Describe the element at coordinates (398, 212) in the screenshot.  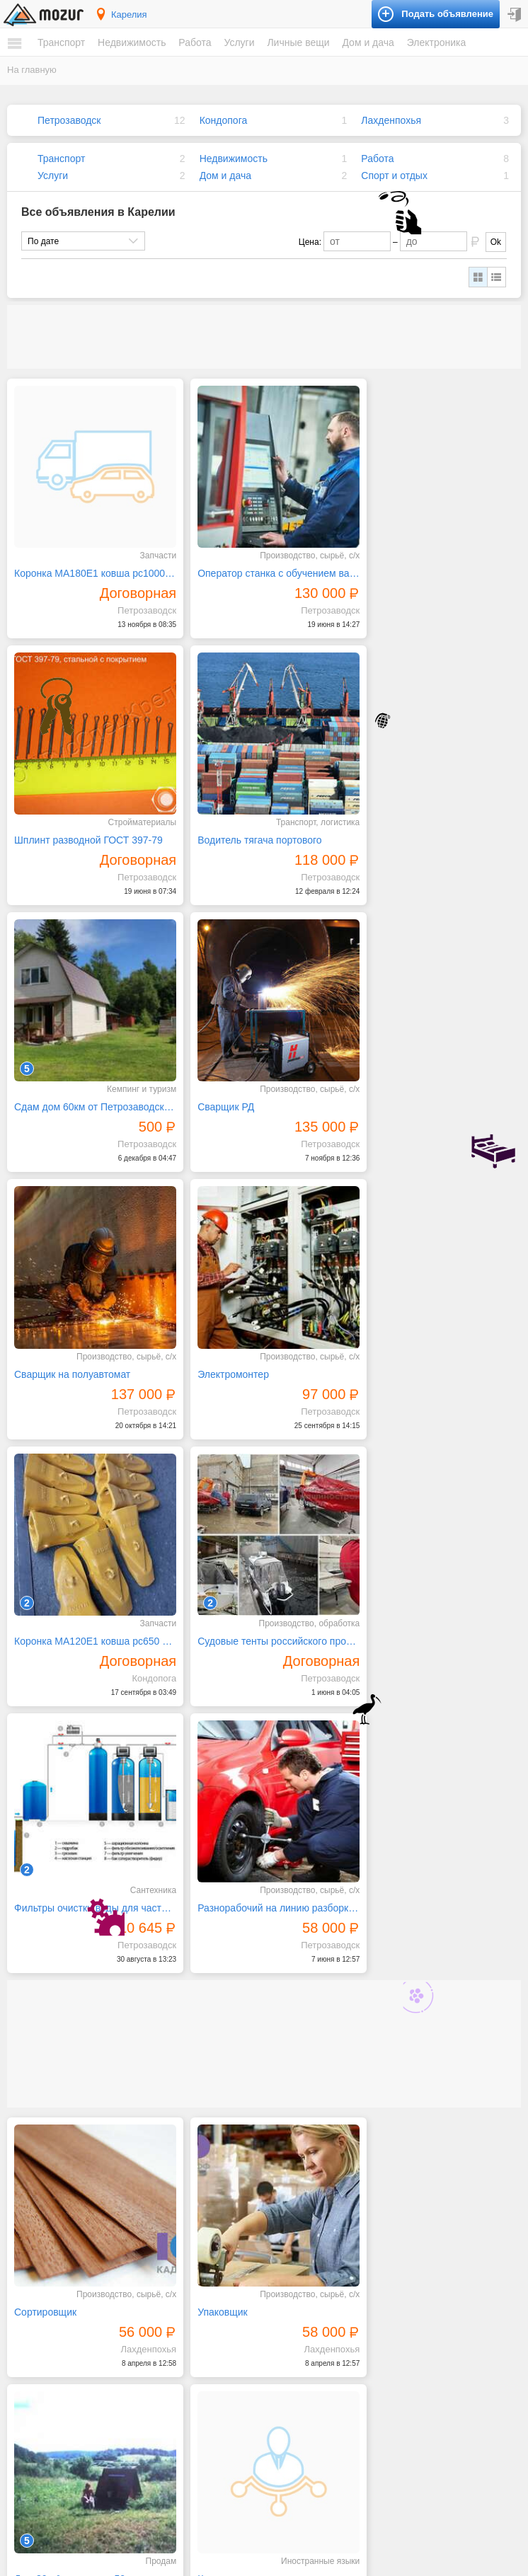
I see `flip a coin for random decision` at that location.